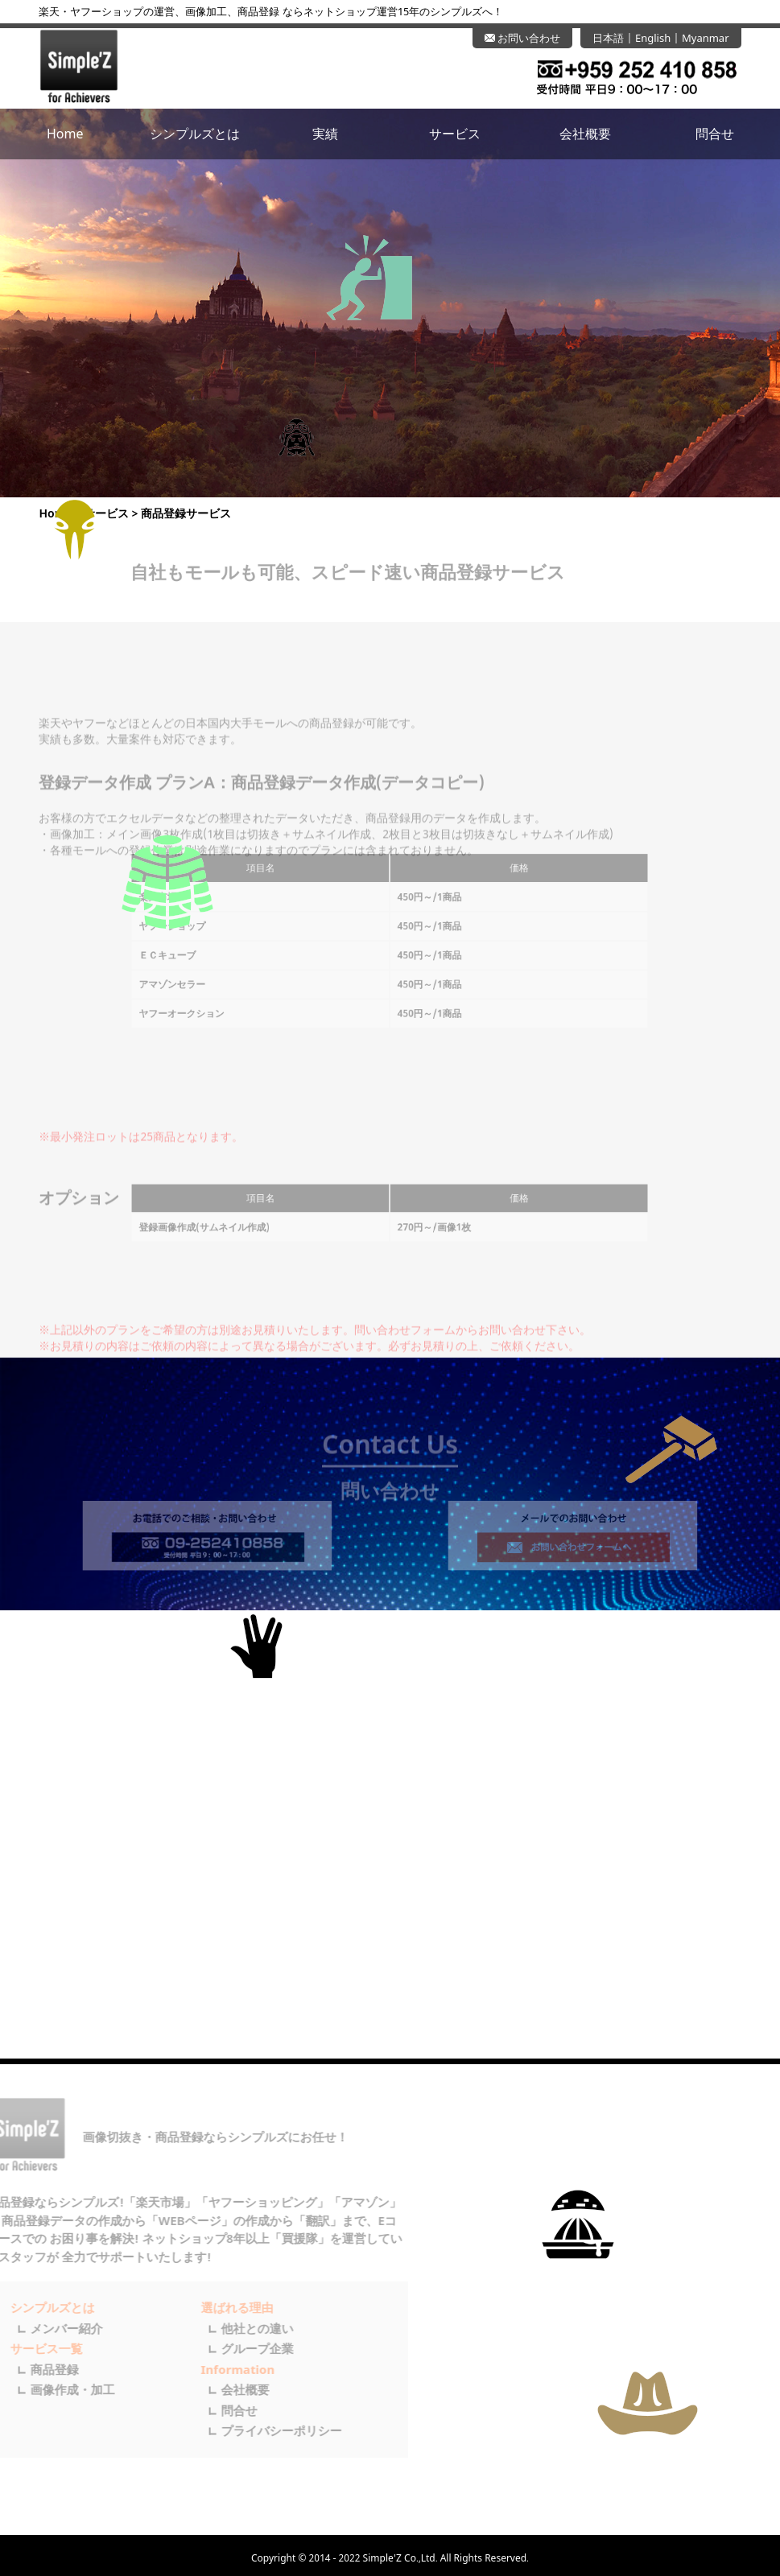  I want to click on select cowboy or western theme, so click(647, 2403).